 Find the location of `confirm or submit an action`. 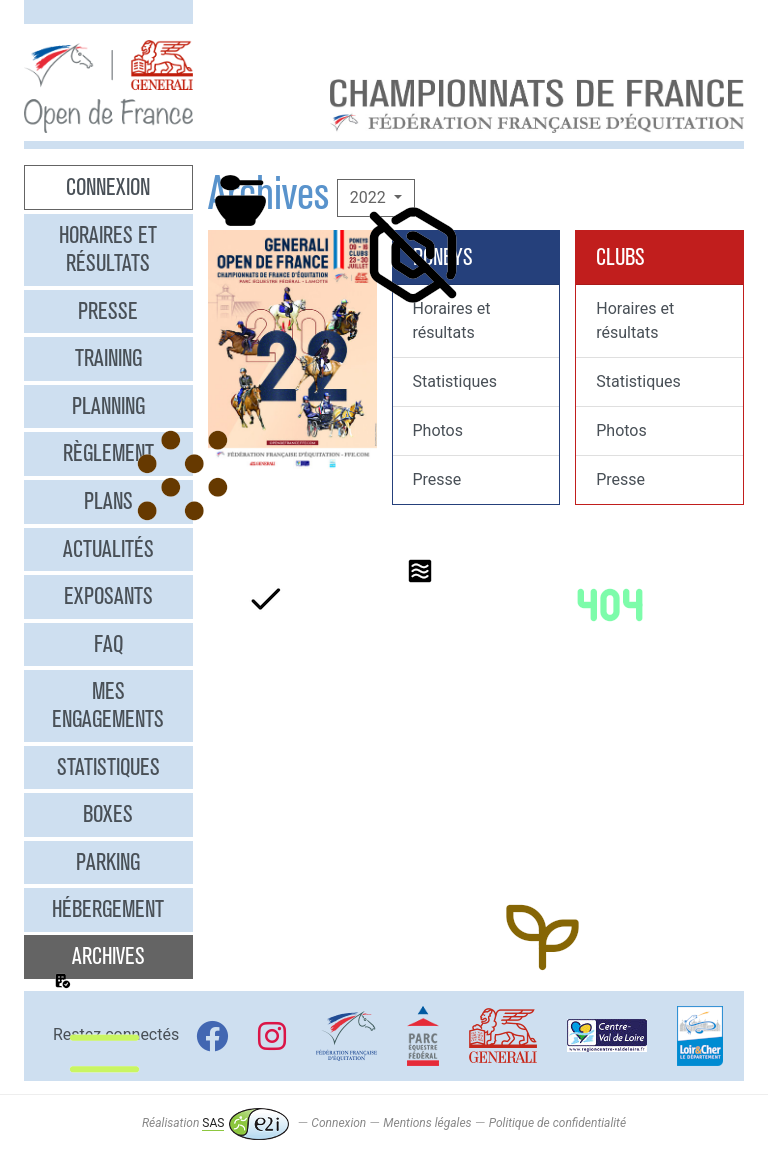

confirm or submit an action is located at coordinates (265, 598).